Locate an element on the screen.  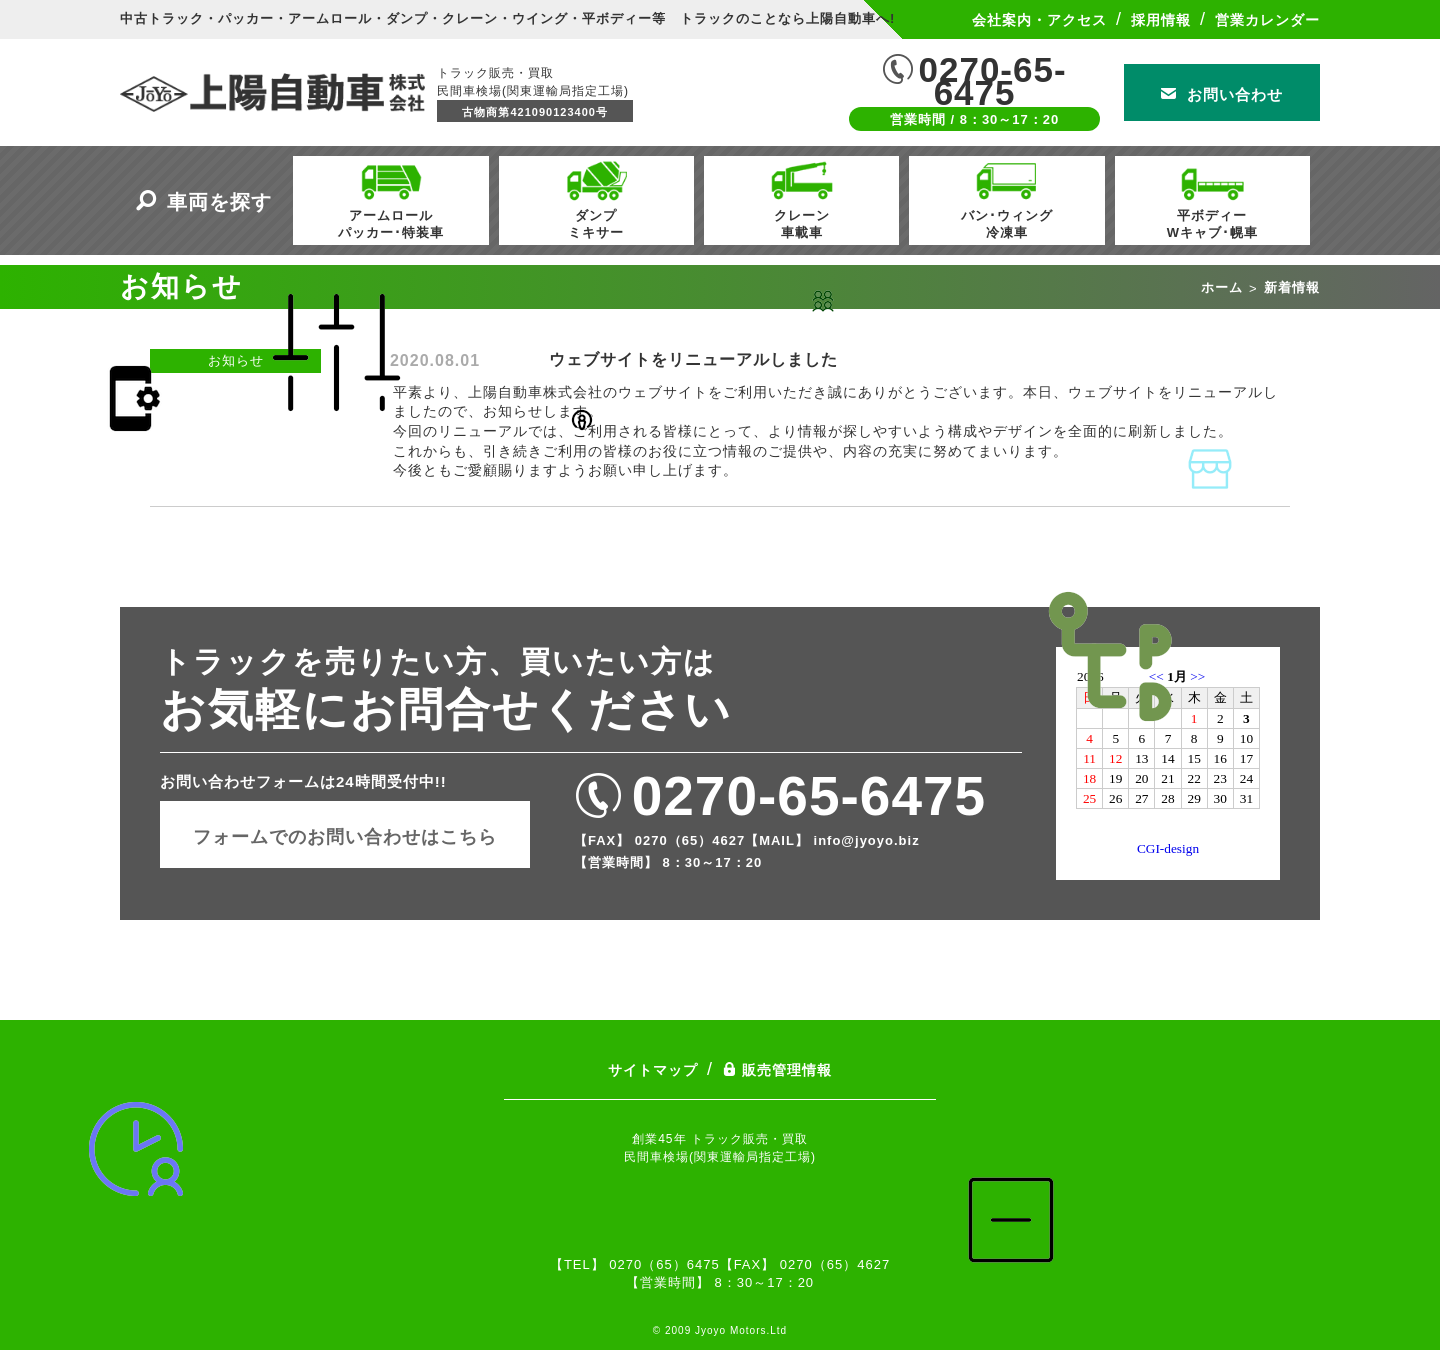
view user's time or schedule is located at coordinates (136, 1149).